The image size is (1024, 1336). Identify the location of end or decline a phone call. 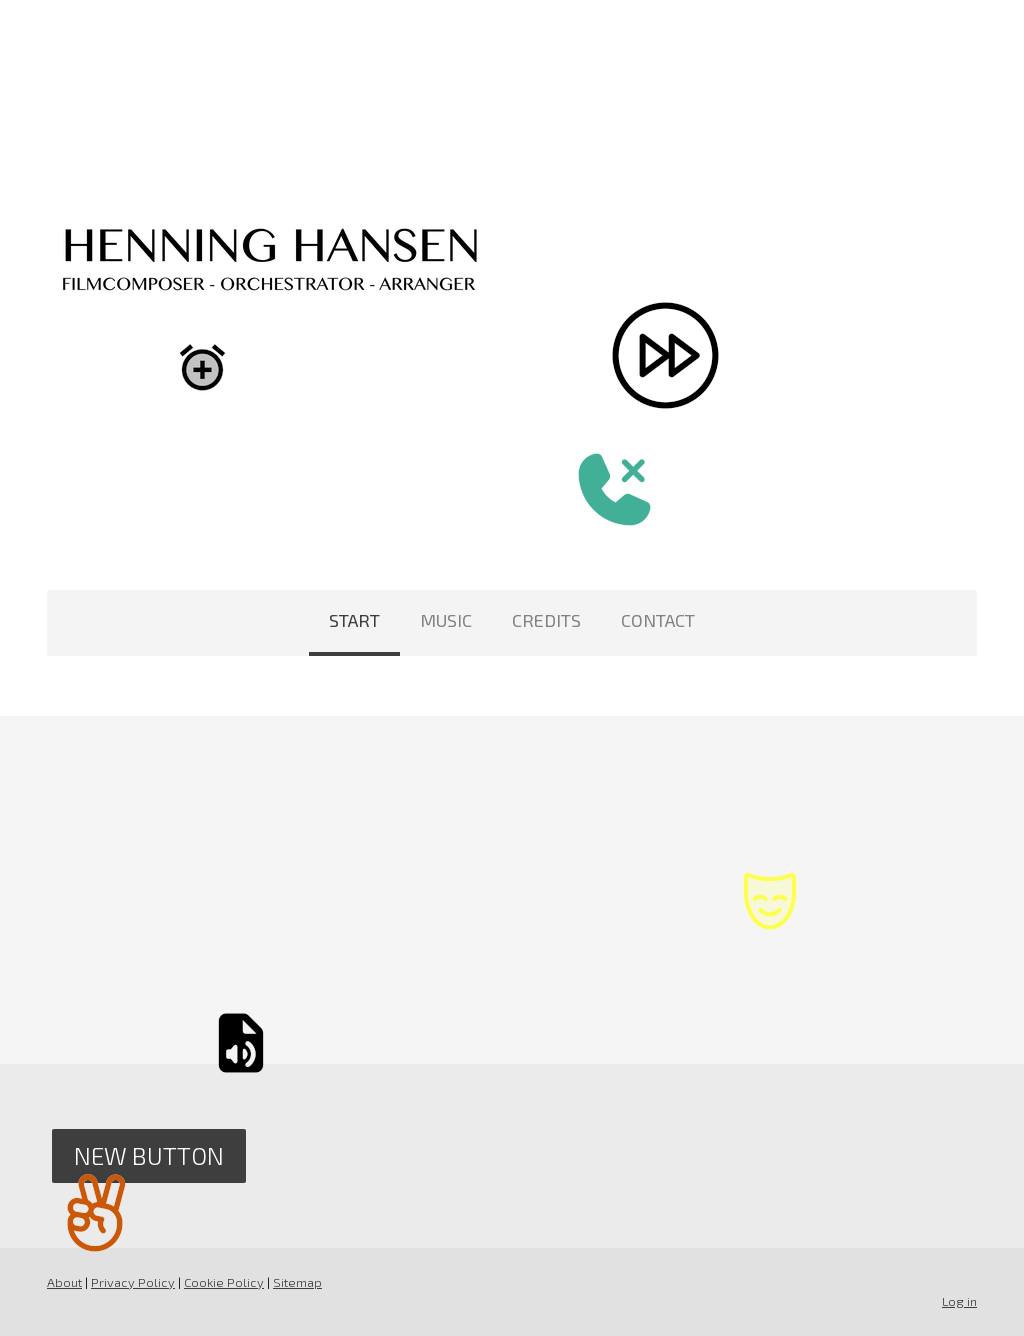
(616, 488).